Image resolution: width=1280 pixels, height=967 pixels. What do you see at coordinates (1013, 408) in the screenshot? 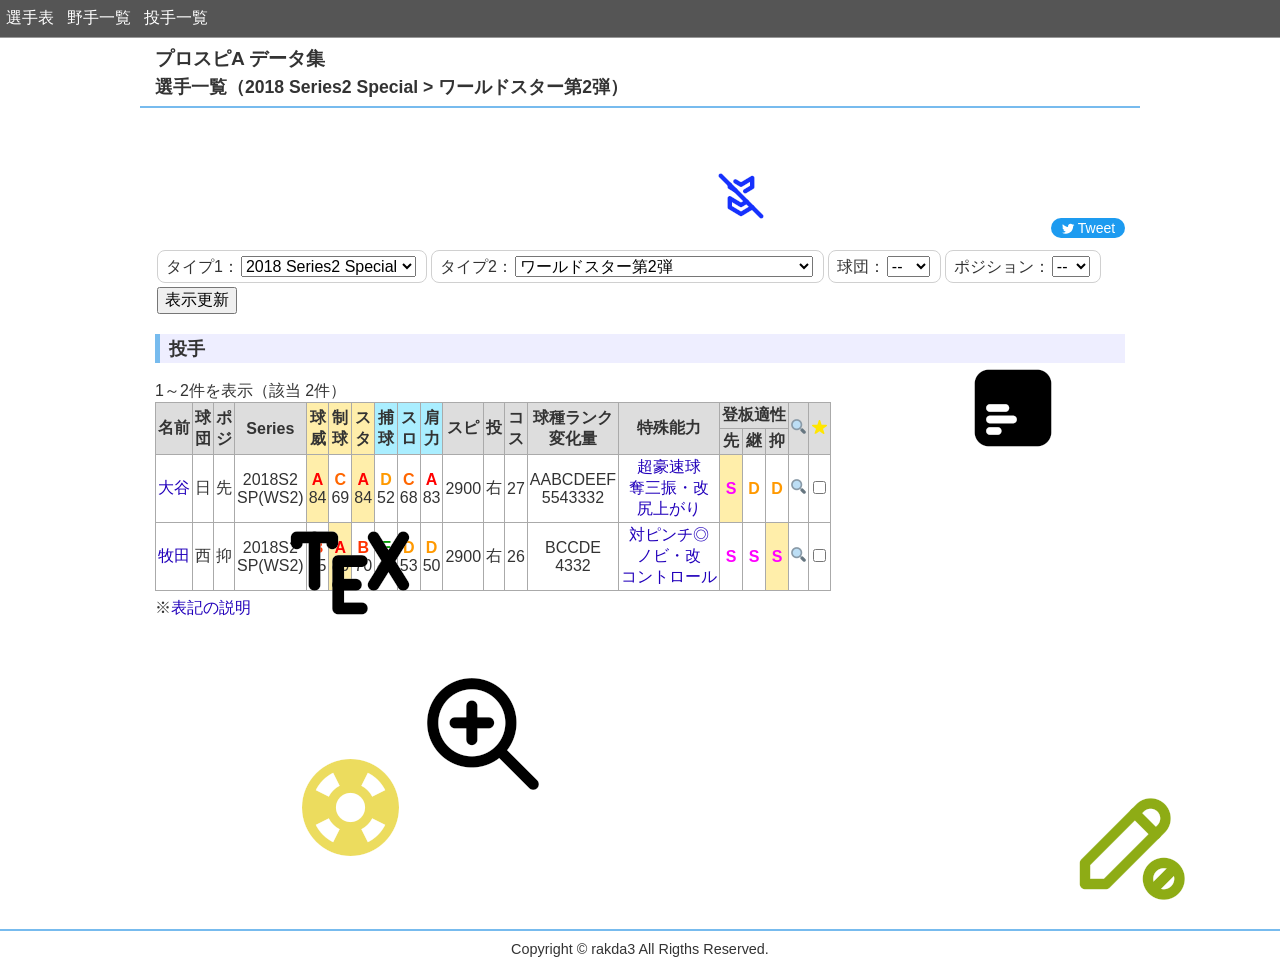
I see `align content to bottom-left of container` at bounding box center [1013, 408].